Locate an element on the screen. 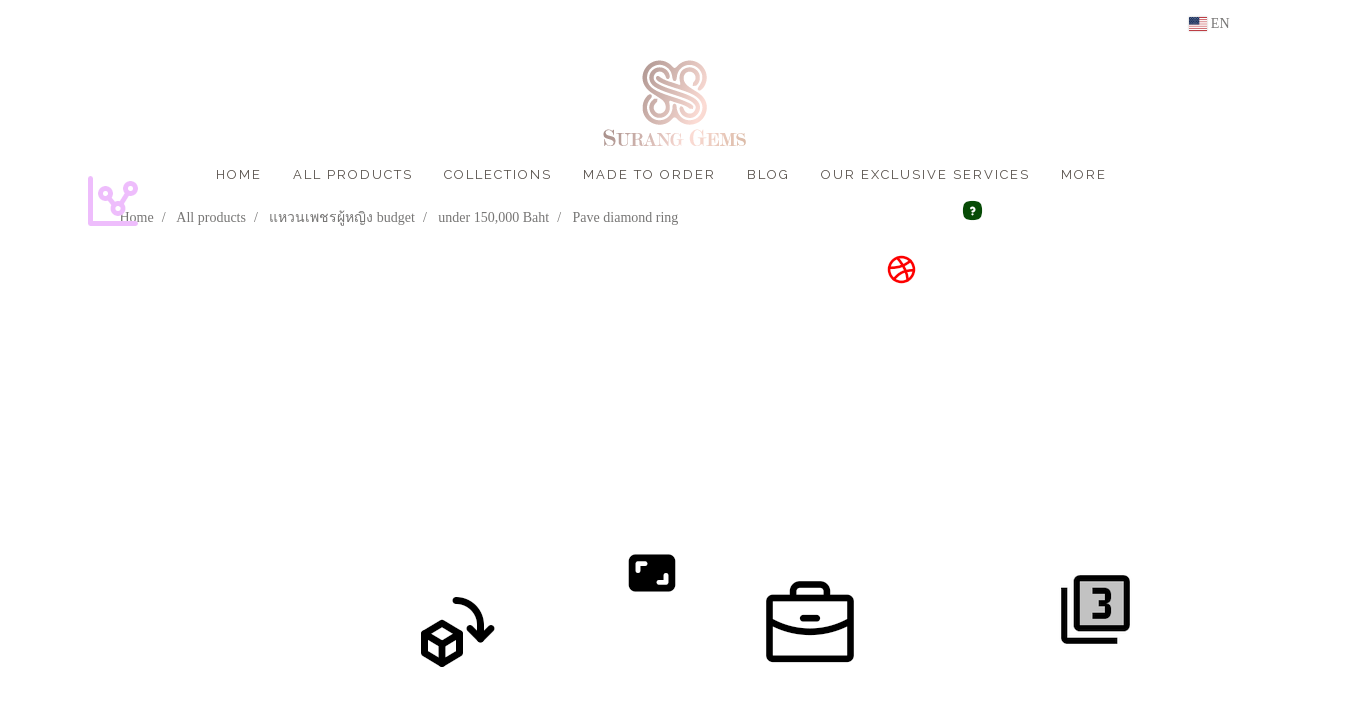 The image size is (1349, 720). access help or support is located at coordinates (972, 210).